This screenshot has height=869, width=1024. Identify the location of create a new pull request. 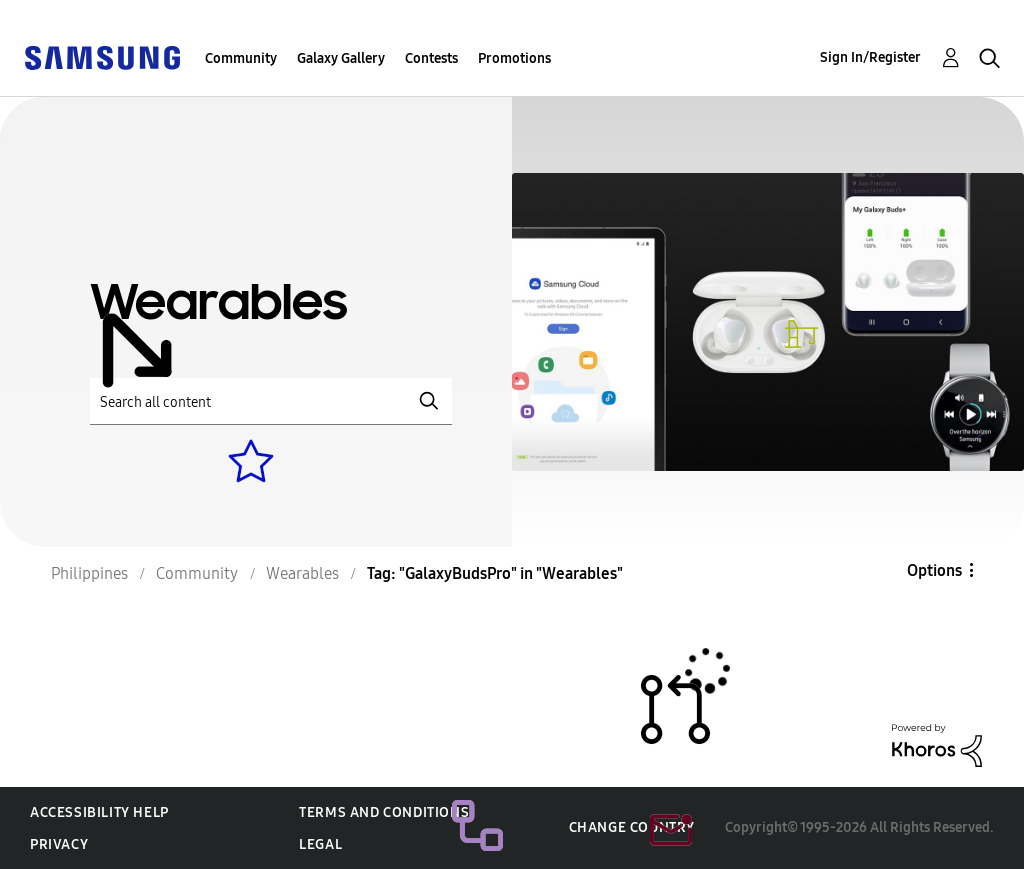
(675, 709).